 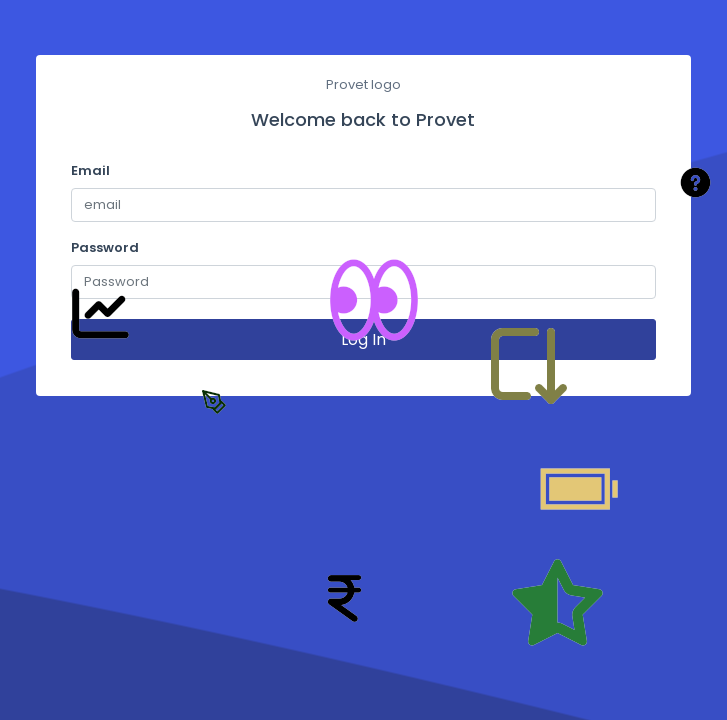 I want to click on view analytics or statistics, so click(x=100, y=313).